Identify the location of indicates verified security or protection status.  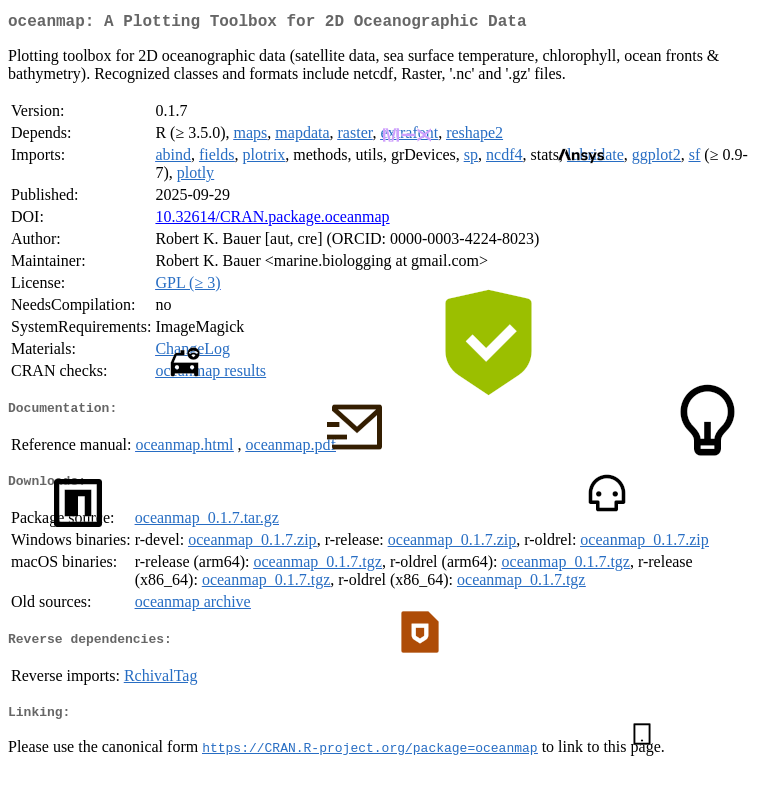
(488, 342).